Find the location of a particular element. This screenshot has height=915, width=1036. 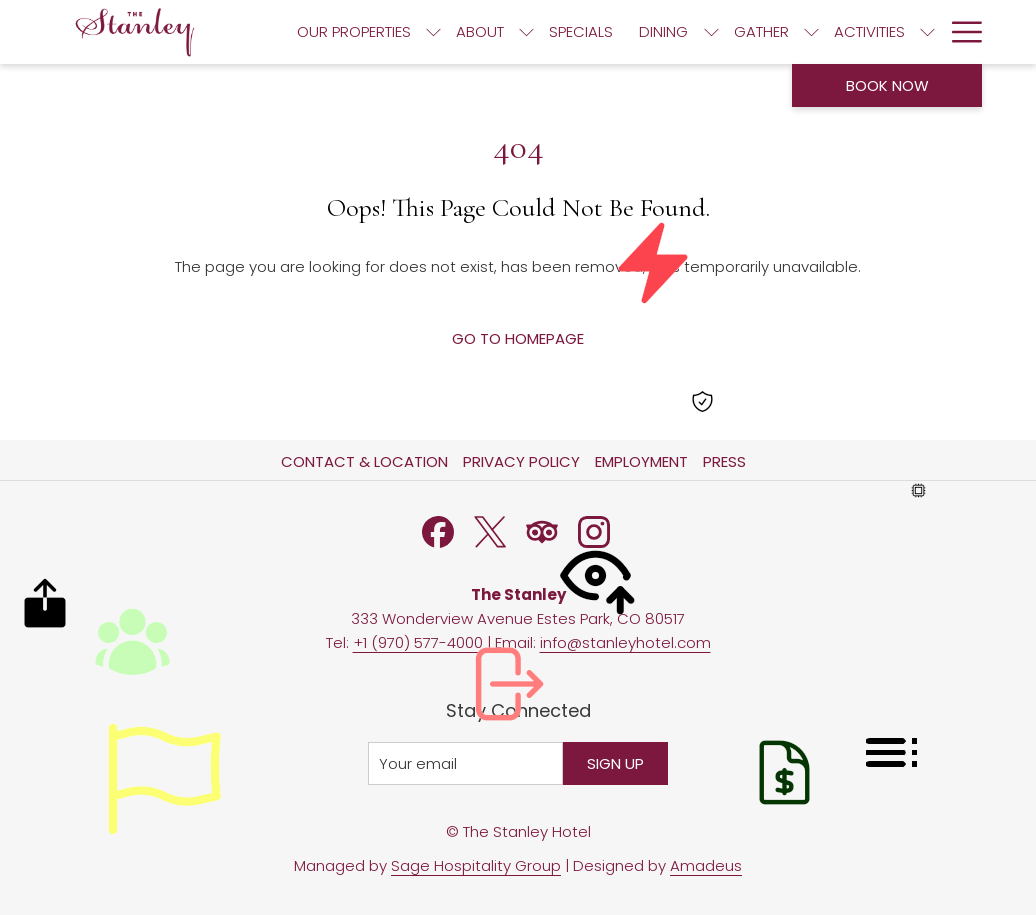

flag or report content is located at coordinates (164, 779).